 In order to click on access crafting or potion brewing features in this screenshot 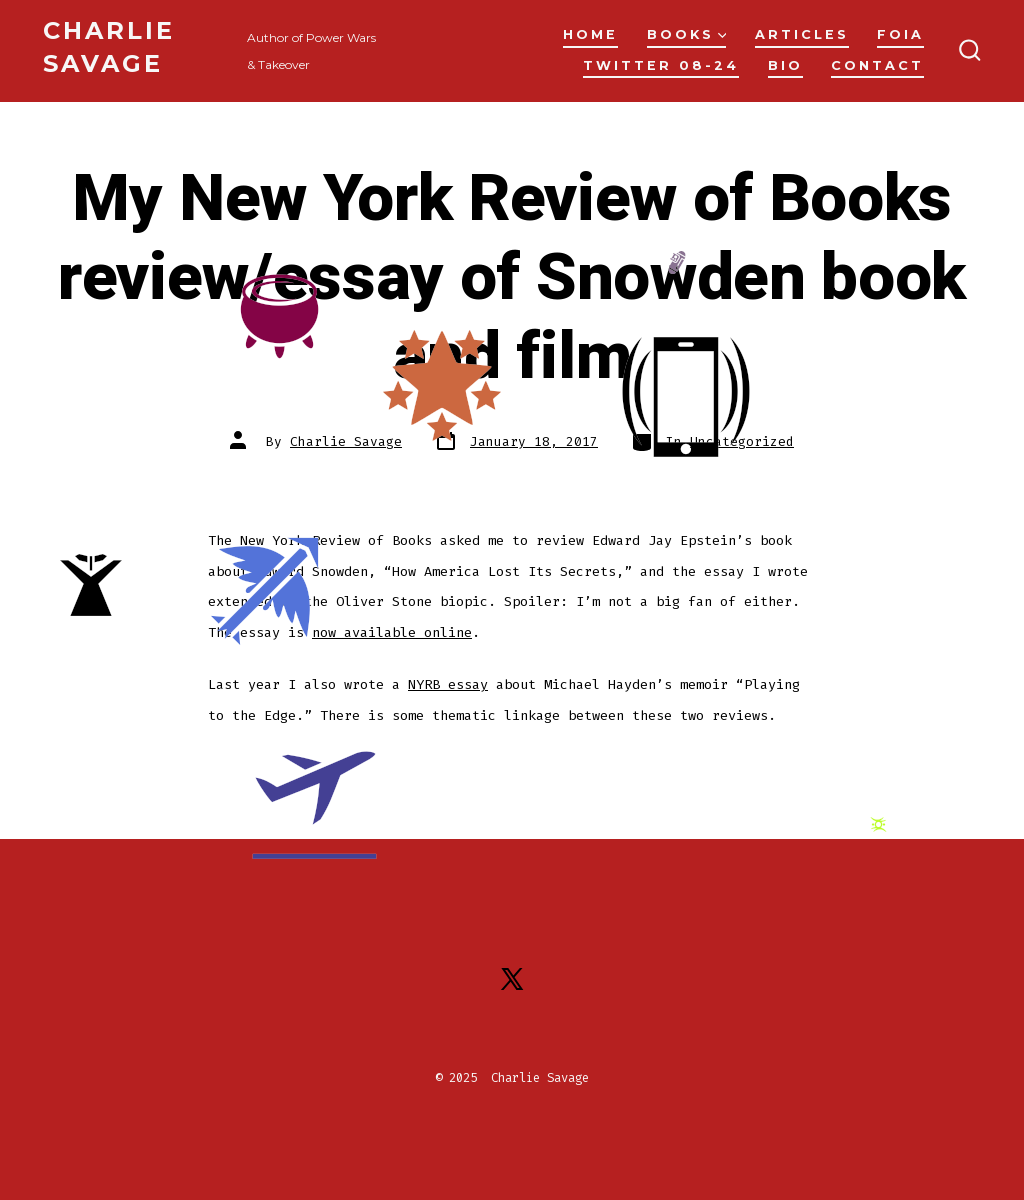, I will do `click(279, 316)`.